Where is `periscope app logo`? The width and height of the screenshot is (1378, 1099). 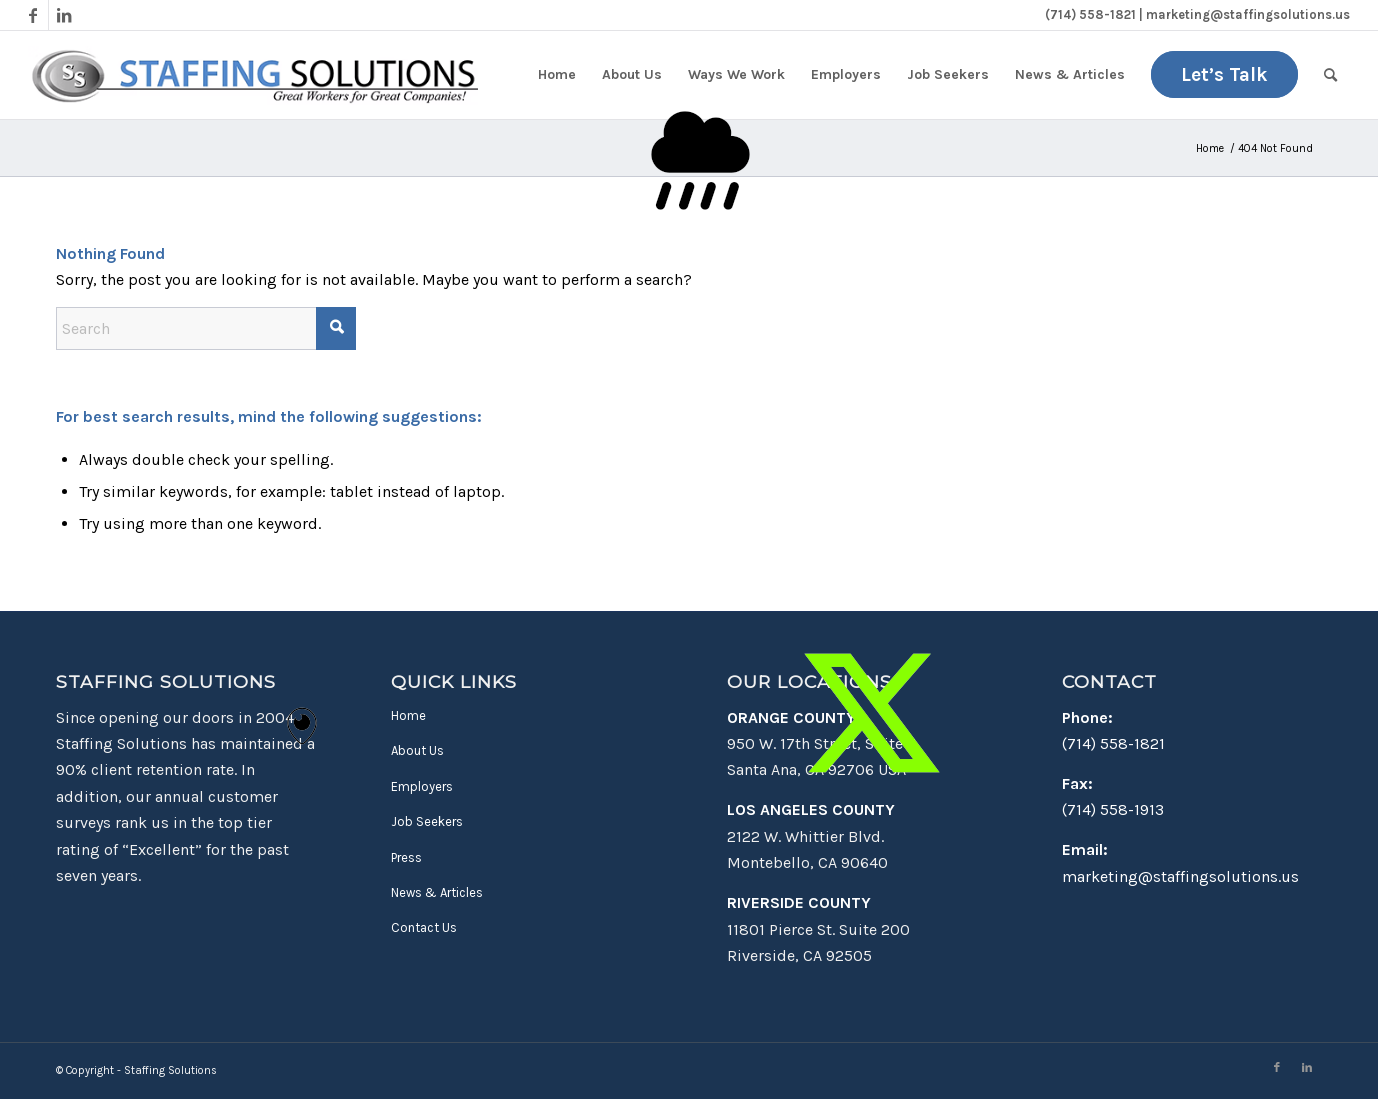
periscope app logo is located at coordinates (302, 726).